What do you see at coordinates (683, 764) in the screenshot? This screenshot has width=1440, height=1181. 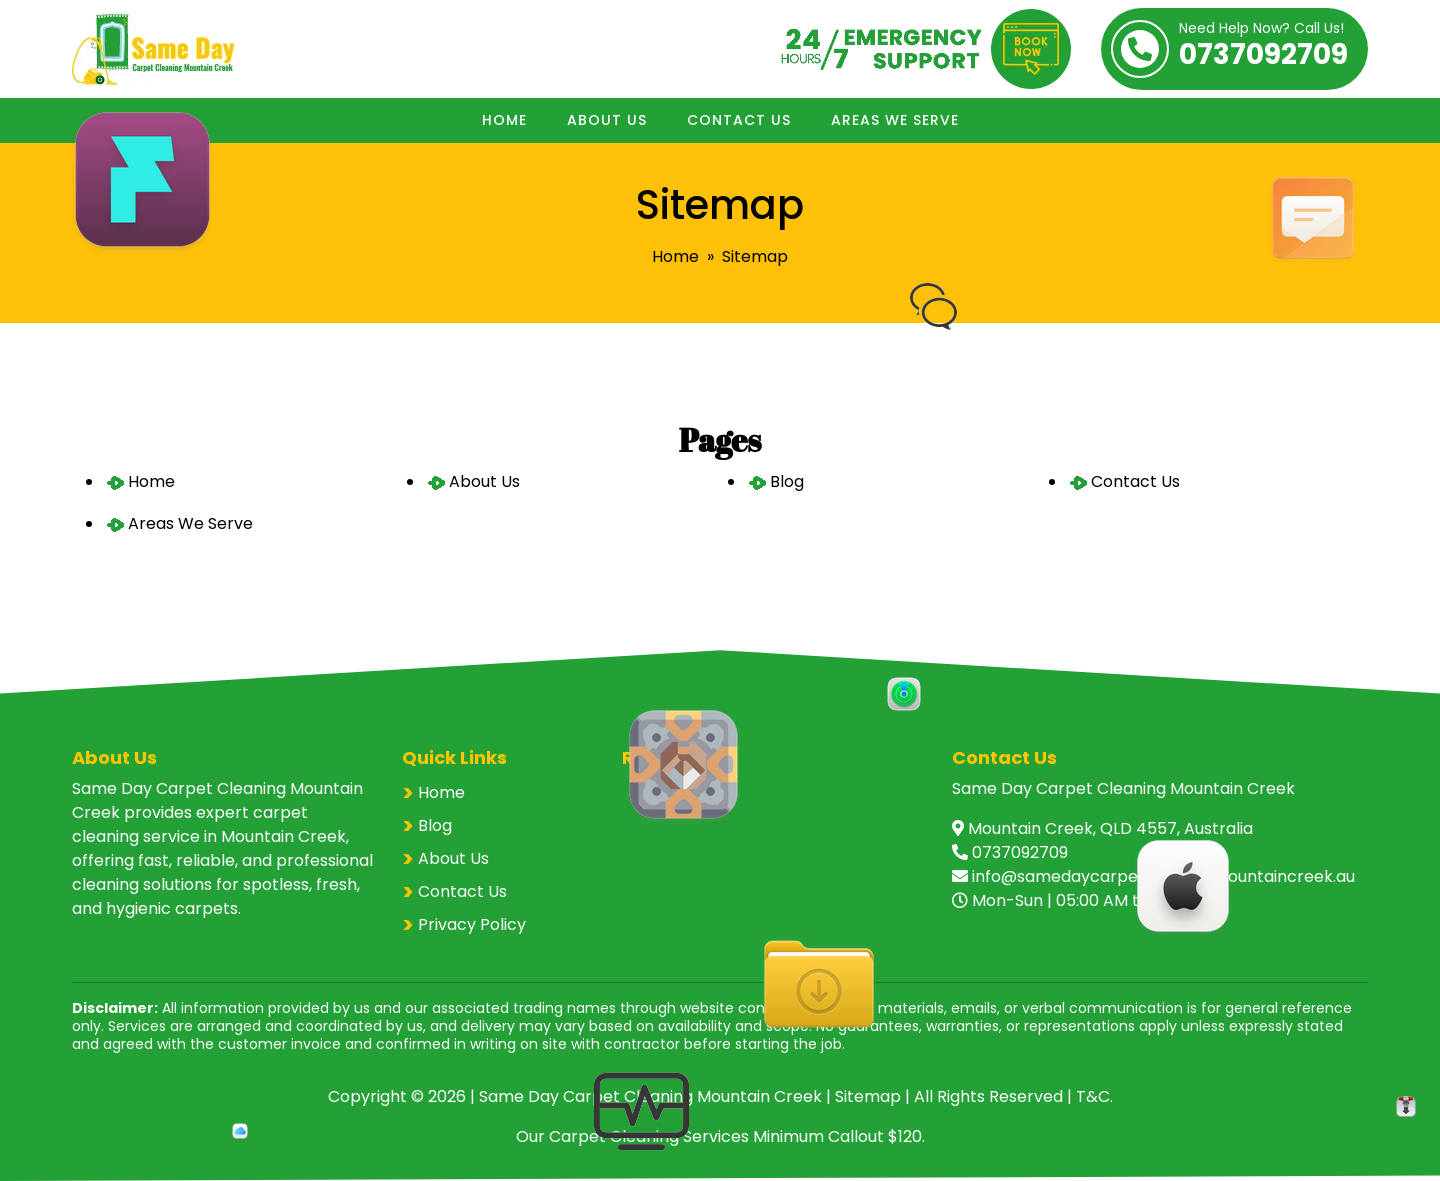 I see `launch mindustry game` at bounding box center [683, 764].